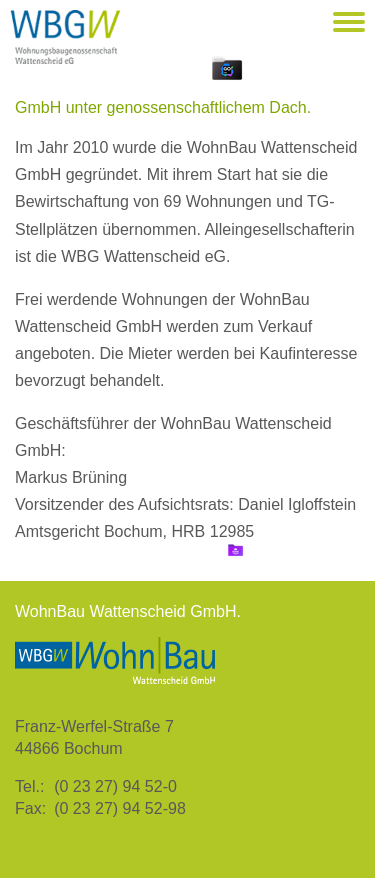 The height and width of the screenshot is (878, 375). Describe the element at coordinates (227, 69) in the screenshot. I see `folder containing GoLand IDE projects` at that location.